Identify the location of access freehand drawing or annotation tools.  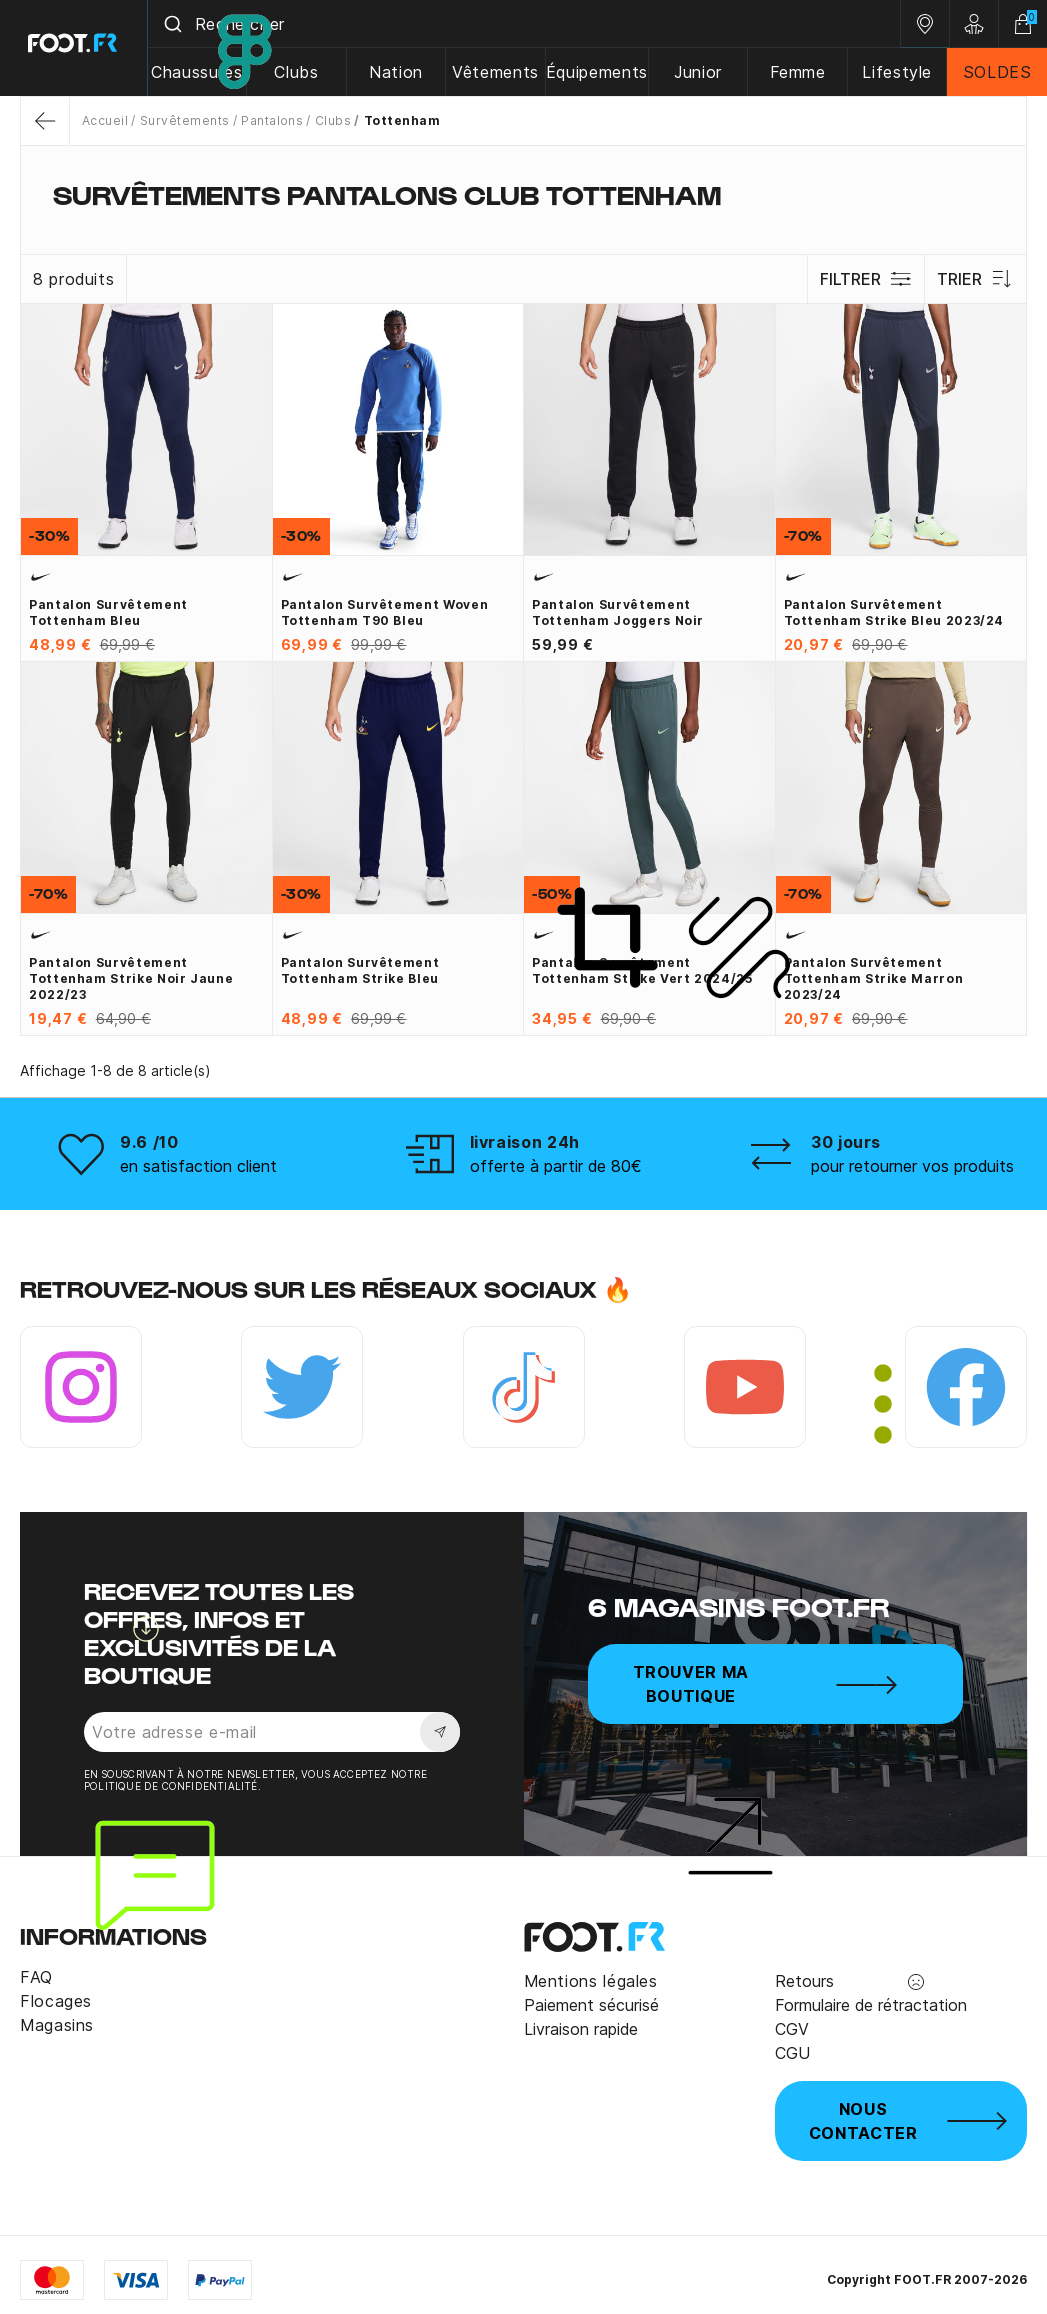
(739, 947).